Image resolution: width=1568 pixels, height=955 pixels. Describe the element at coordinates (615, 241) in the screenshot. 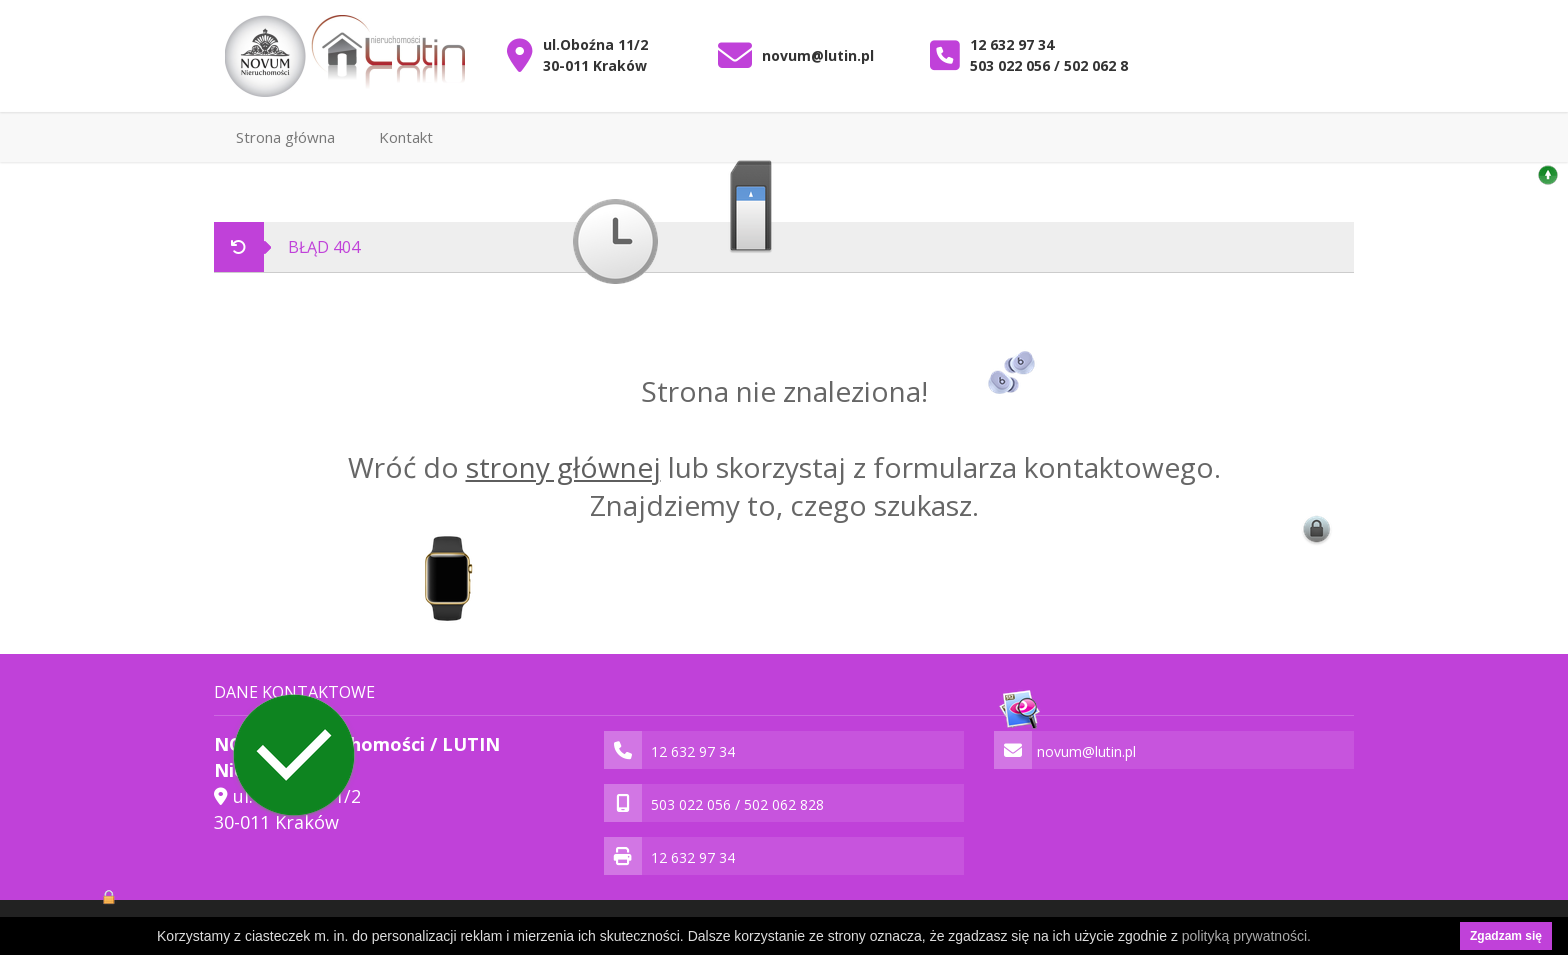

I see `indicates a time-sensitive or scheduled item` at that location.